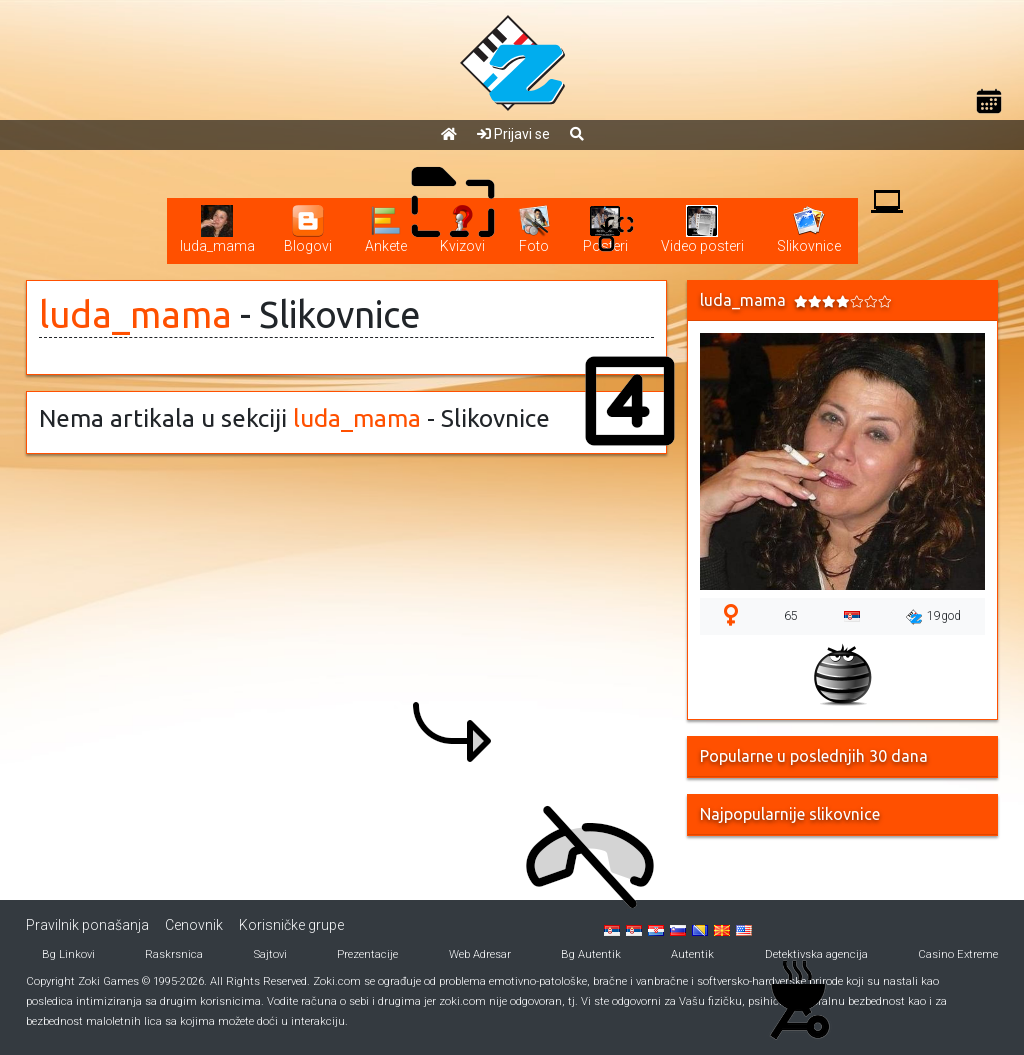 The image size is (1024, 1055). What do you see at coordinates (452, 732) in the screenshot?
I see `reply to a message or comment` at bounding box center [452, 732].